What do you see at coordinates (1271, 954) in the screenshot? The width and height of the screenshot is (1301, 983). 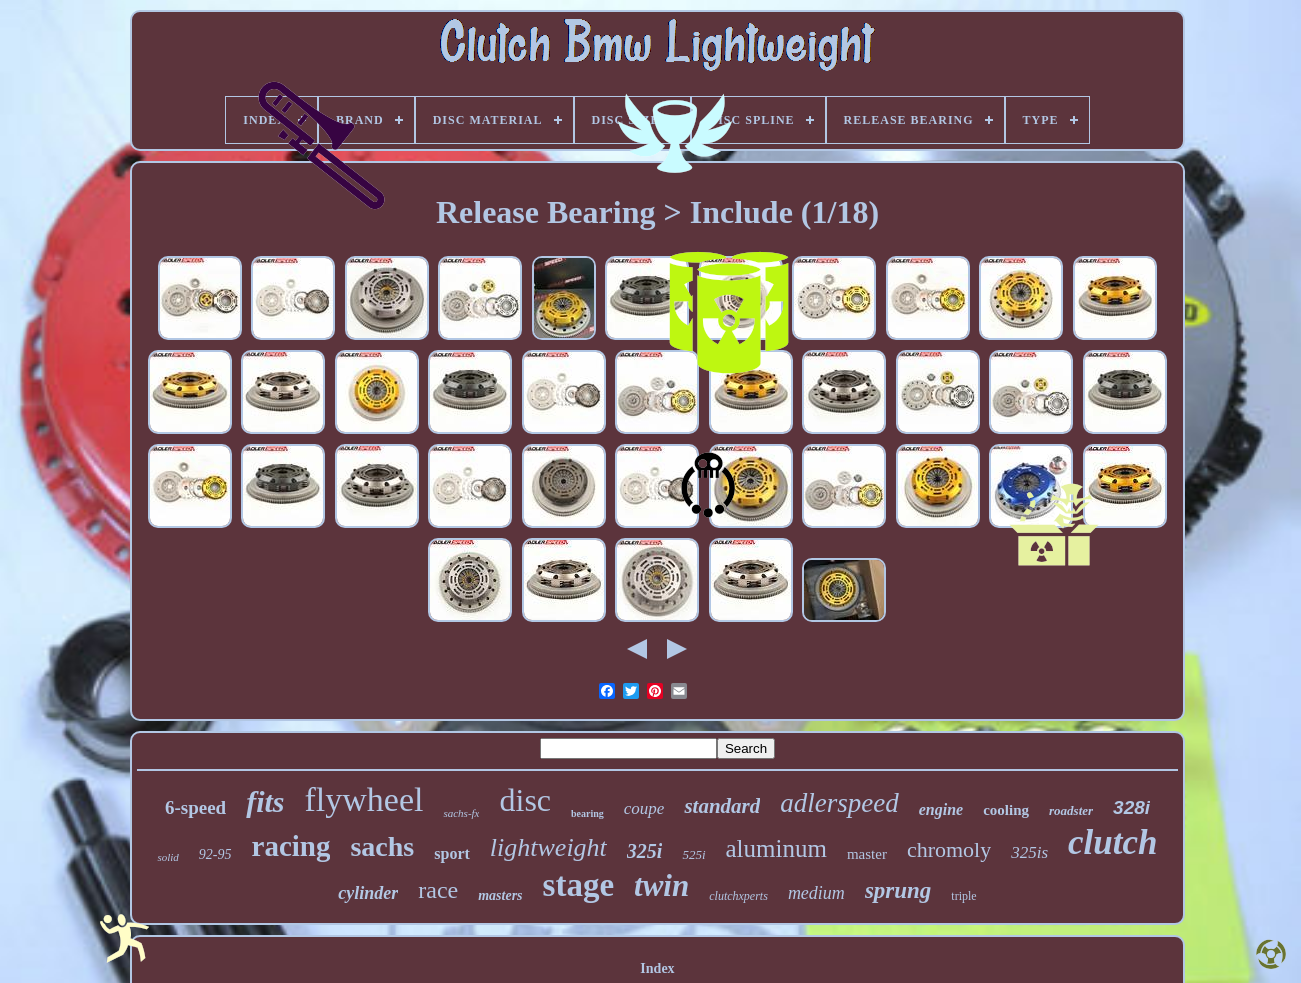 I see `throwing weapon or shuriken item in game inventory` at bounding box center [1271, 954].